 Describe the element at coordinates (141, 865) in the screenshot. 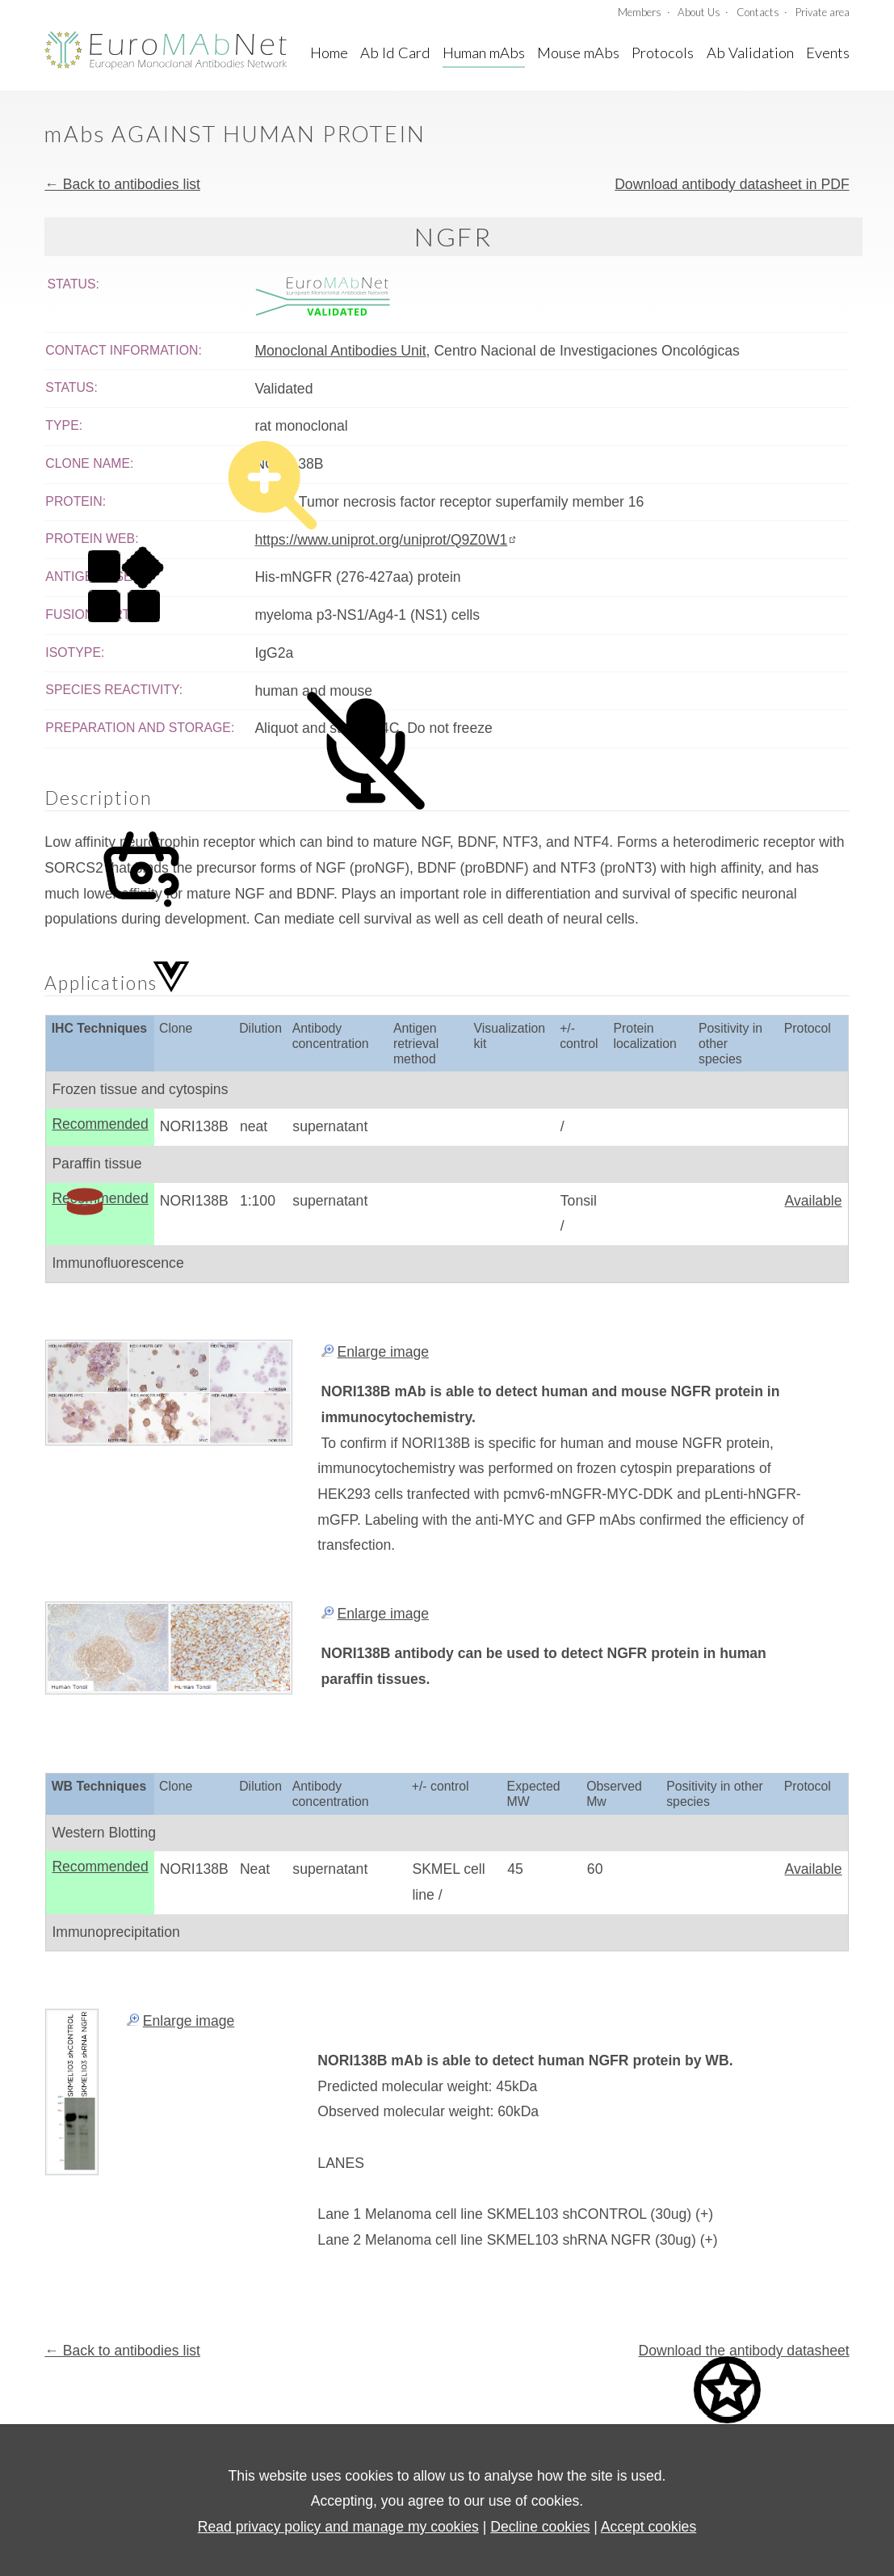

I see `check order status or details` at that location.